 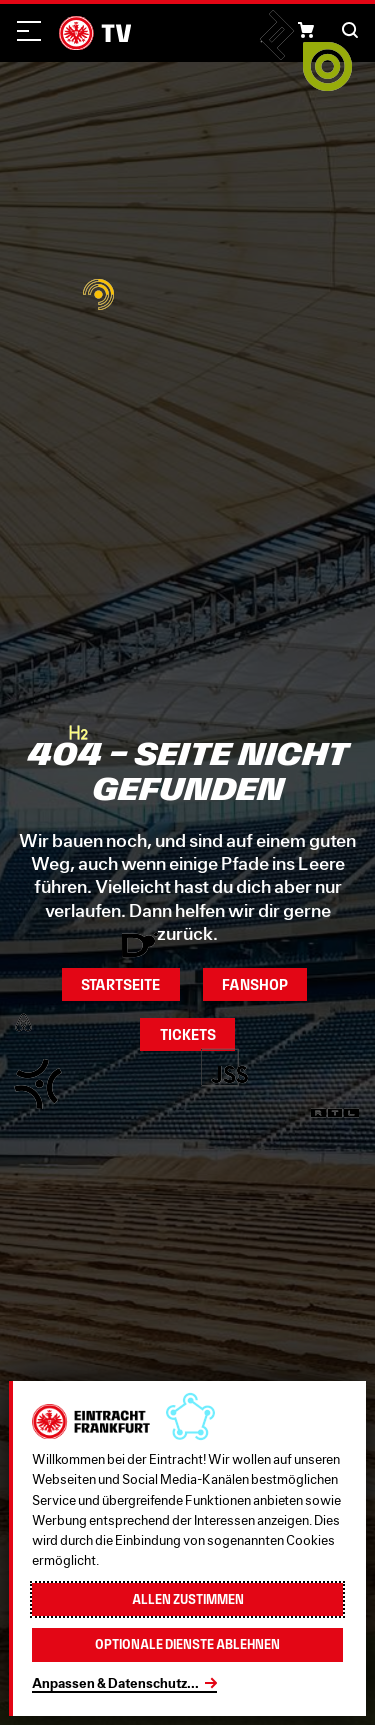 What do you see at coordinates (335, 1113) in the screenshot?
I see `RTL media company logo` at bounding box center [335, 1113].